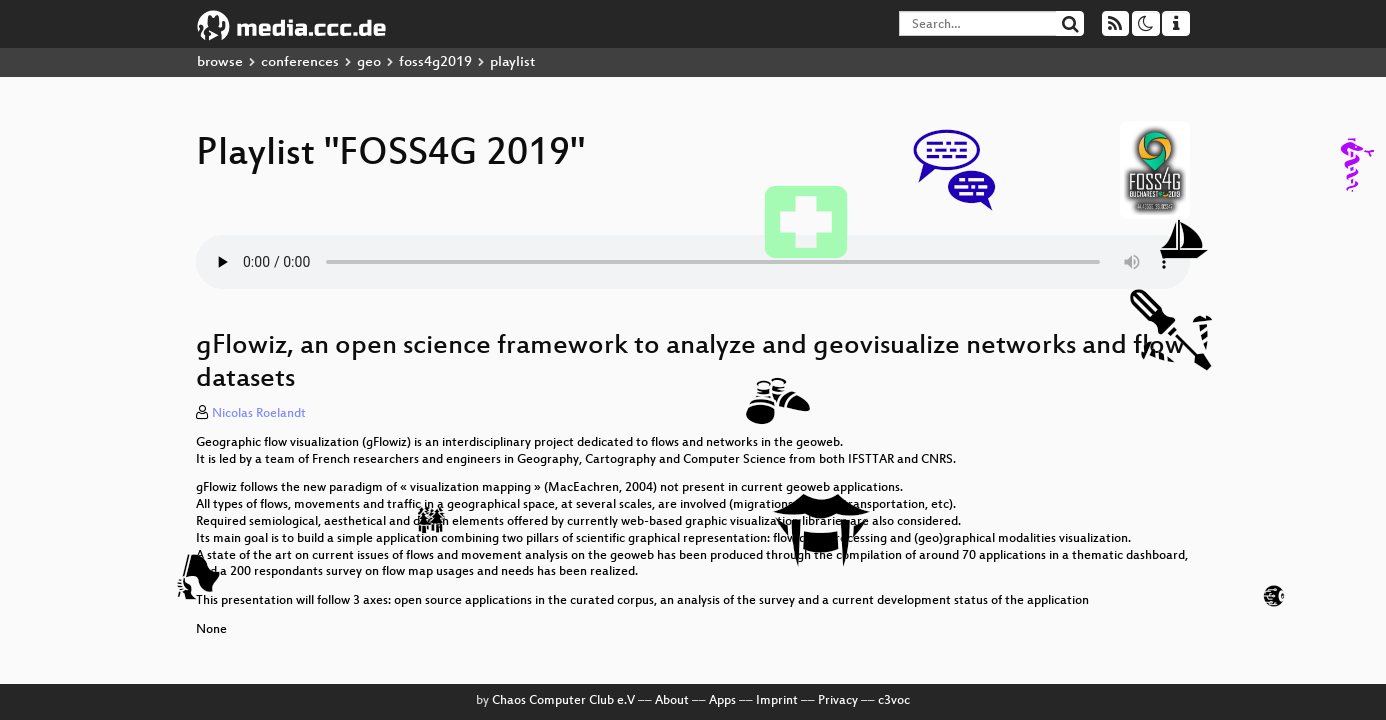  What do you see at coordinates (822, 527) in the screenshot?
I see `vampire or monster character selection` at bounding box center [822, 527].